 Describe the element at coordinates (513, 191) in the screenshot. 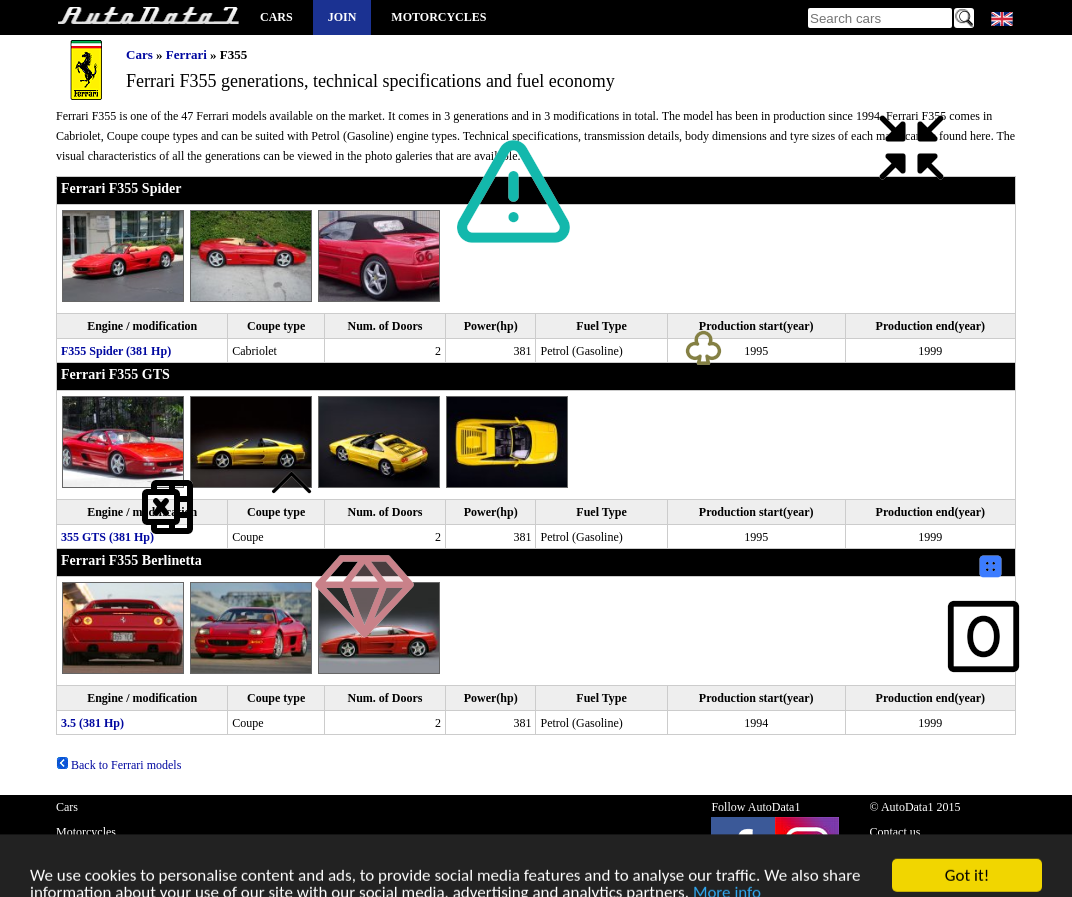

I see `indicates a warning or alert status` at that location.